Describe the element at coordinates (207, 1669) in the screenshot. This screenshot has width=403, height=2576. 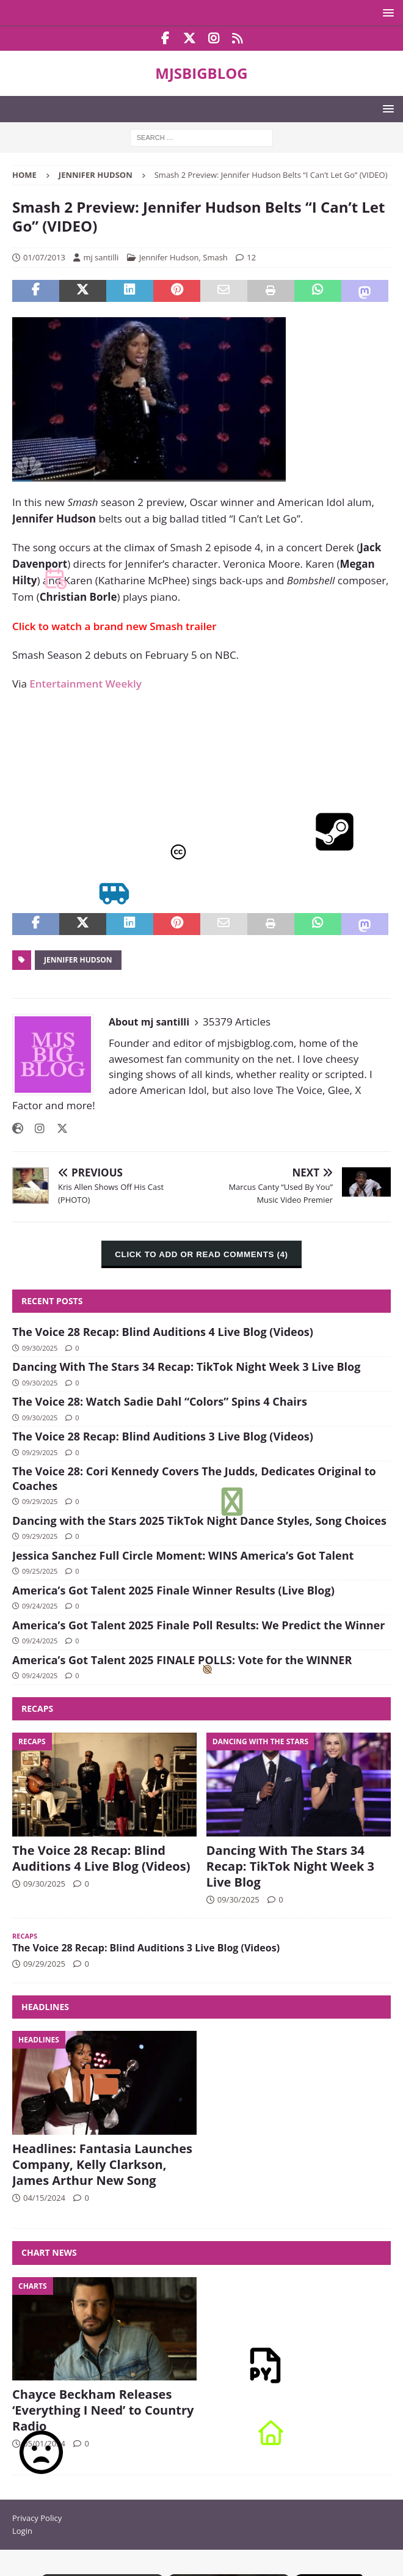
I see `disable targeting or tracking` at that location.